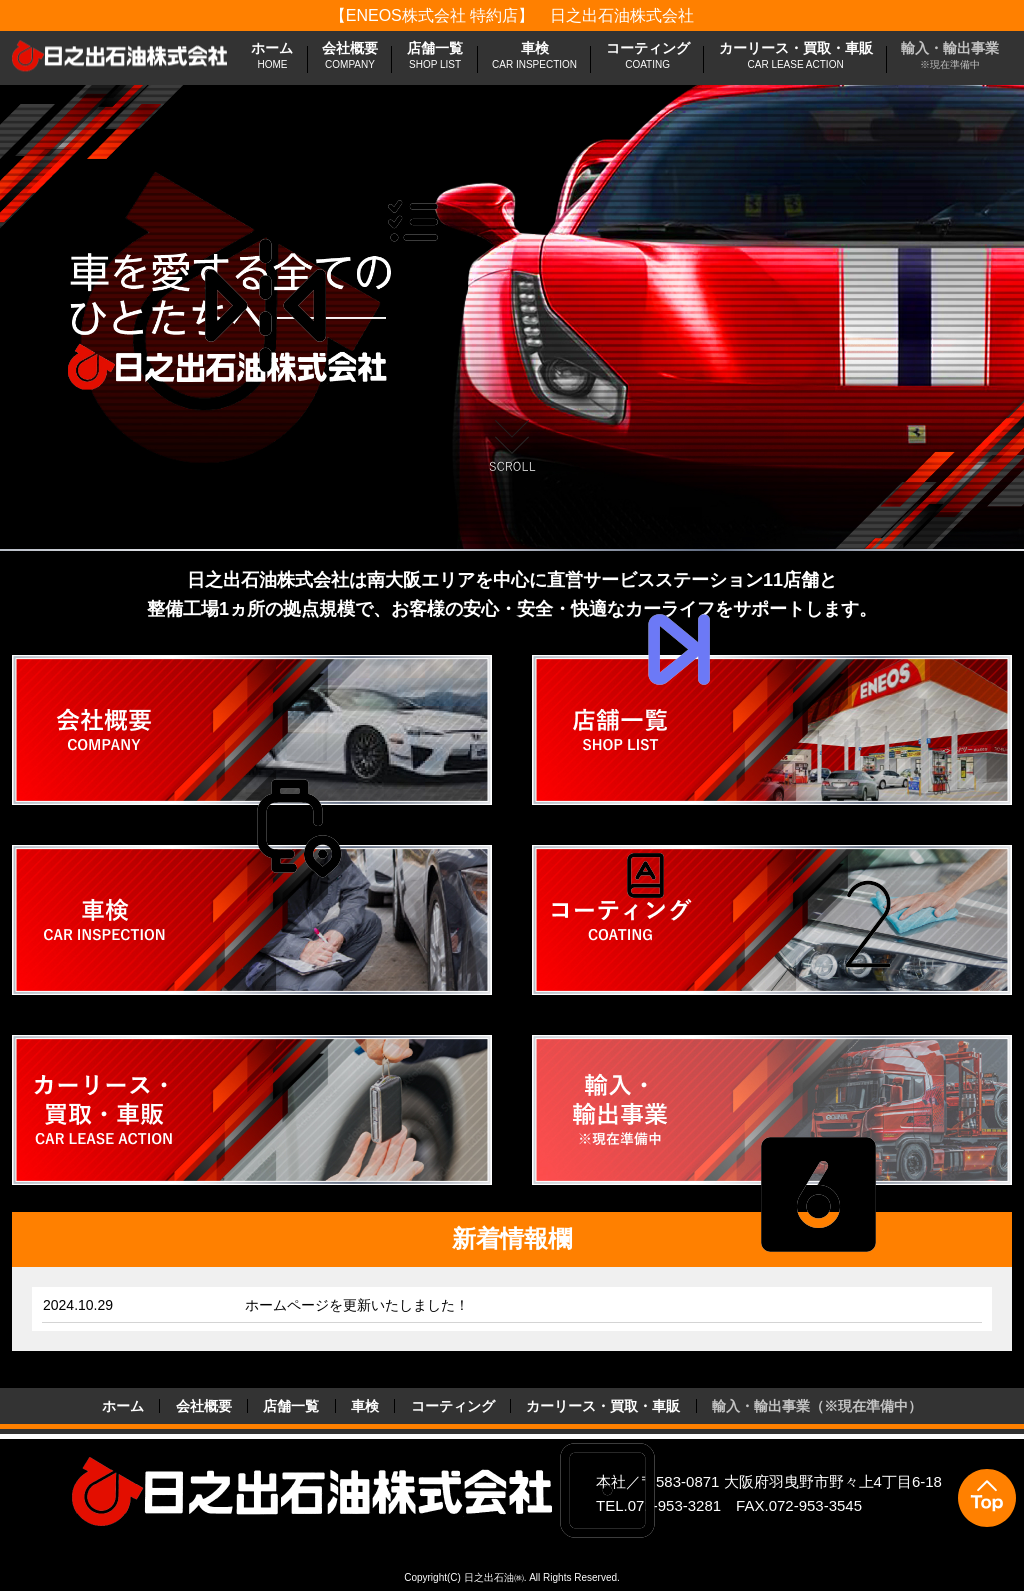 The width and height of the screenshot is (1024, 1591). What do you see at coordinates (680, 649) in the screenshot?
I see `skip to the next track or media item` at bounding box center [680, 649].